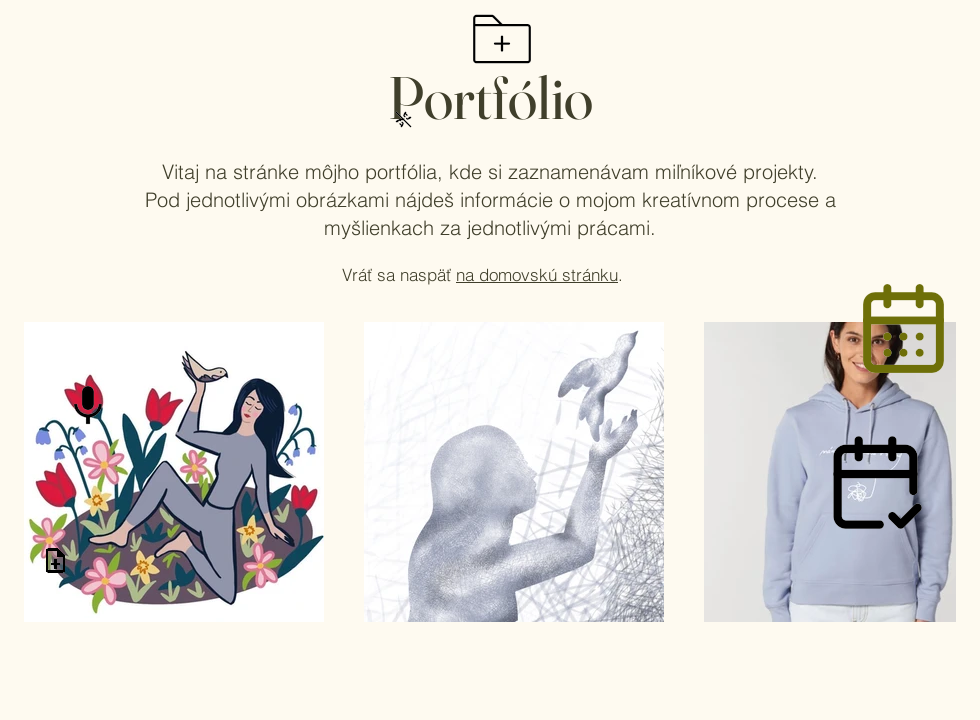 Image resolution: width=980 pixels, height=720 pixels. Describe the element at coordinates (55, 560) in the screenshot. I see `create a new note or document` at that location.